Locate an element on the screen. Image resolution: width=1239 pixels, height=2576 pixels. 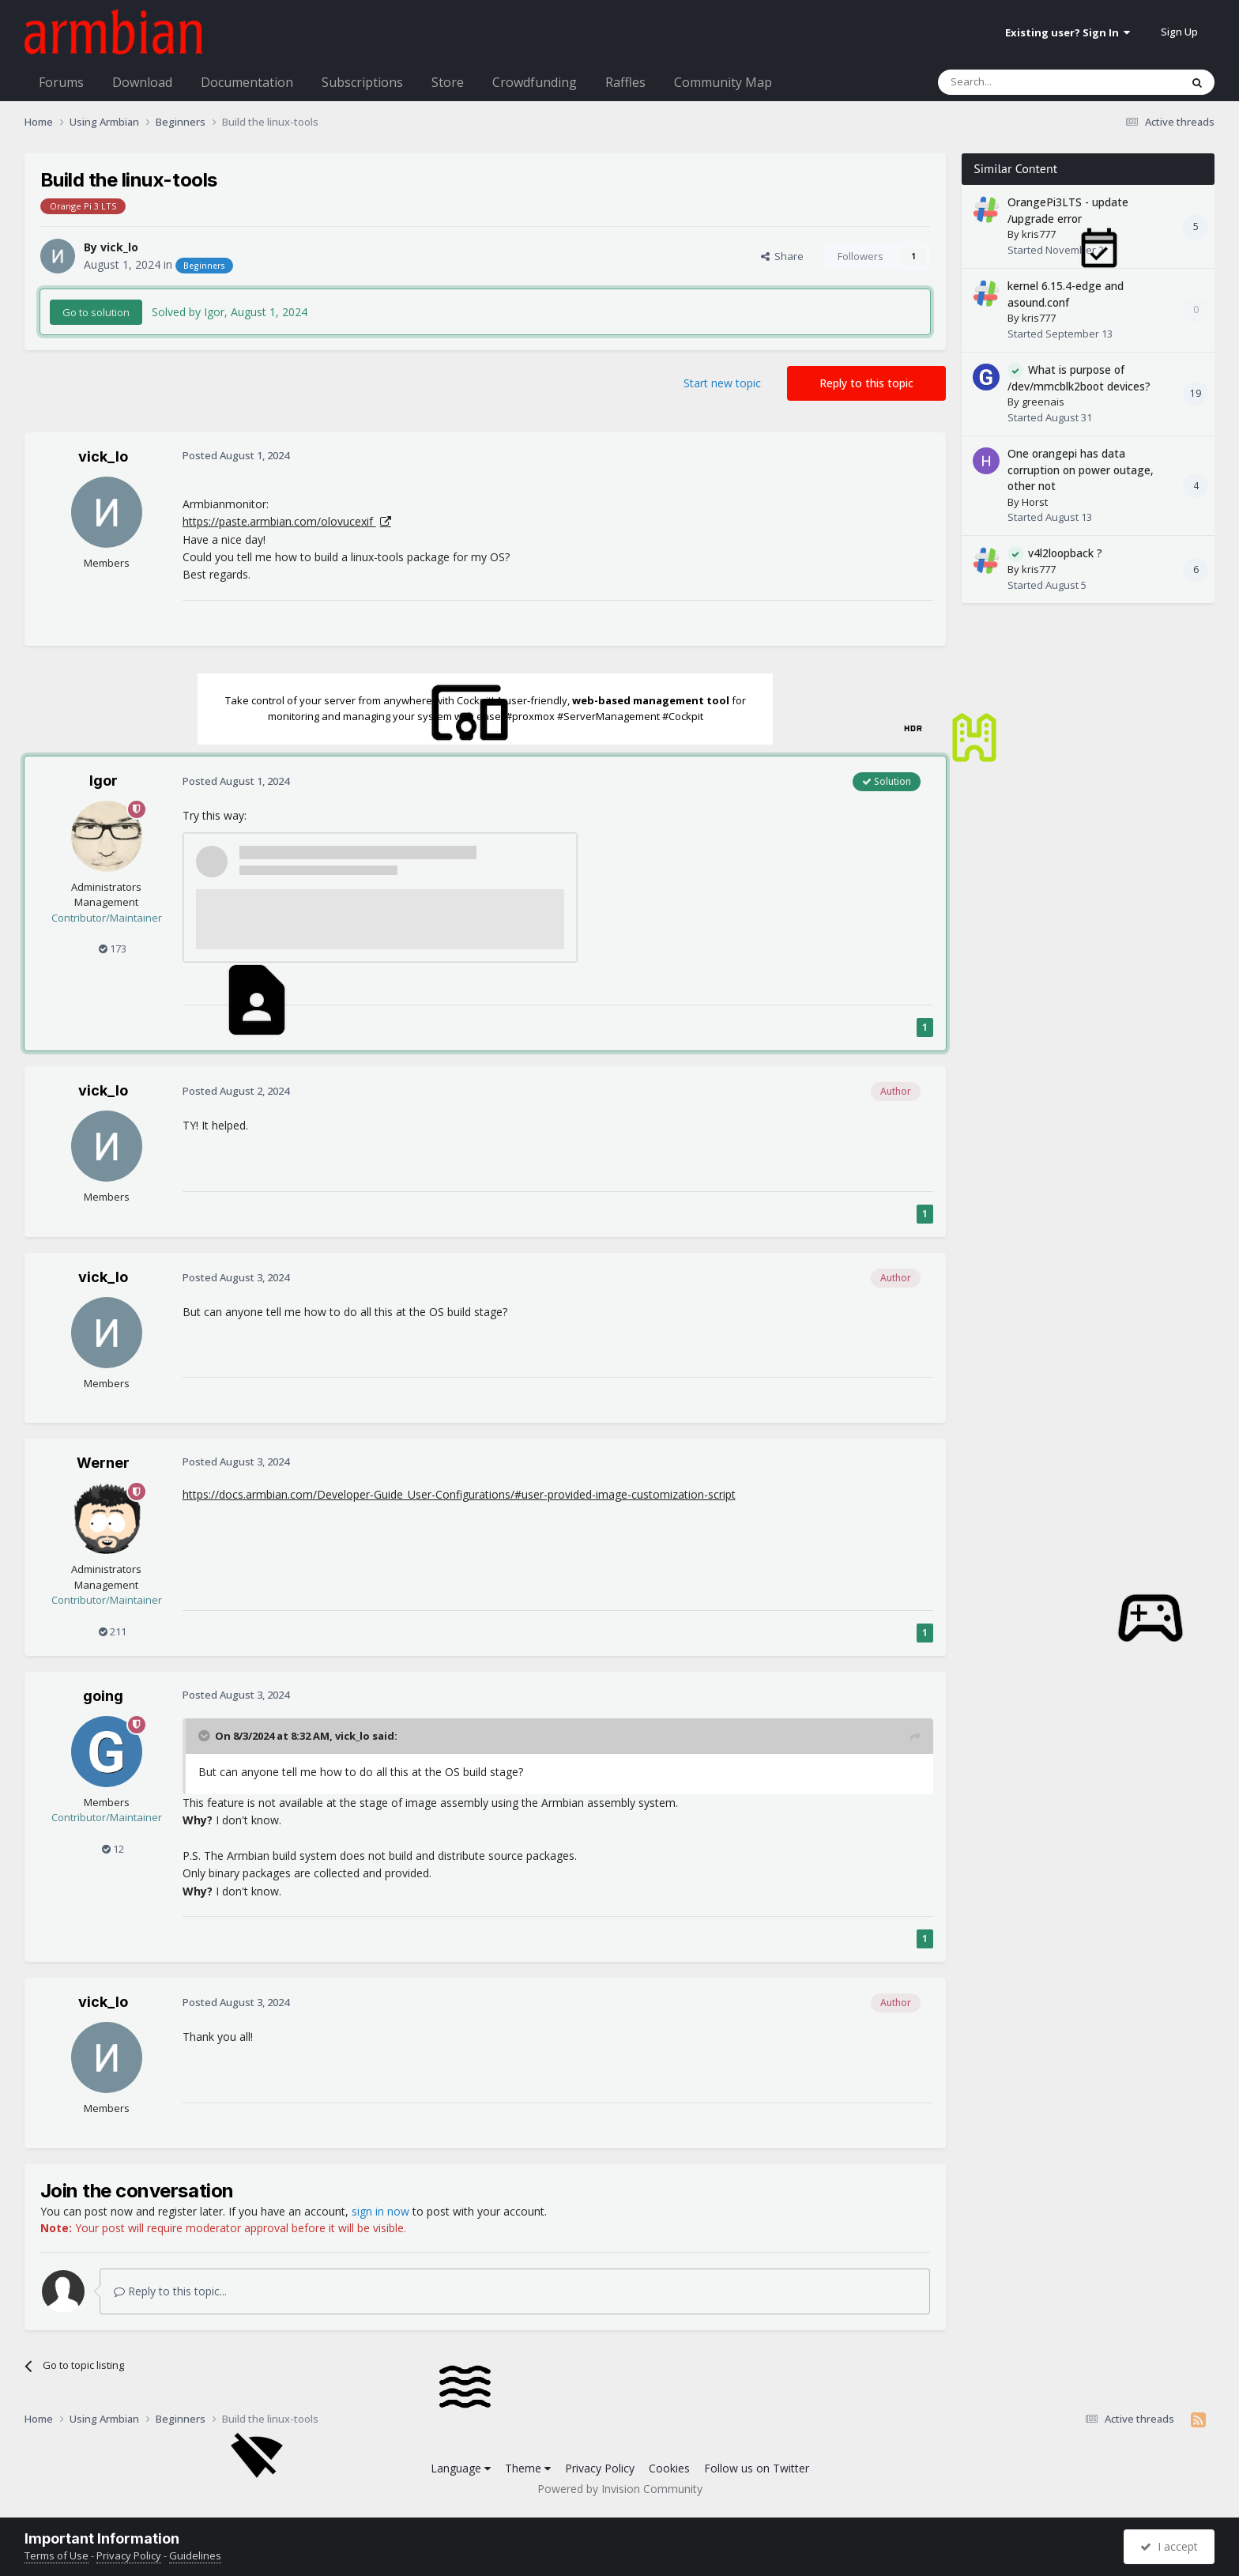
event confirmed or scheduled successfully is located at coordinates (1099, 250).